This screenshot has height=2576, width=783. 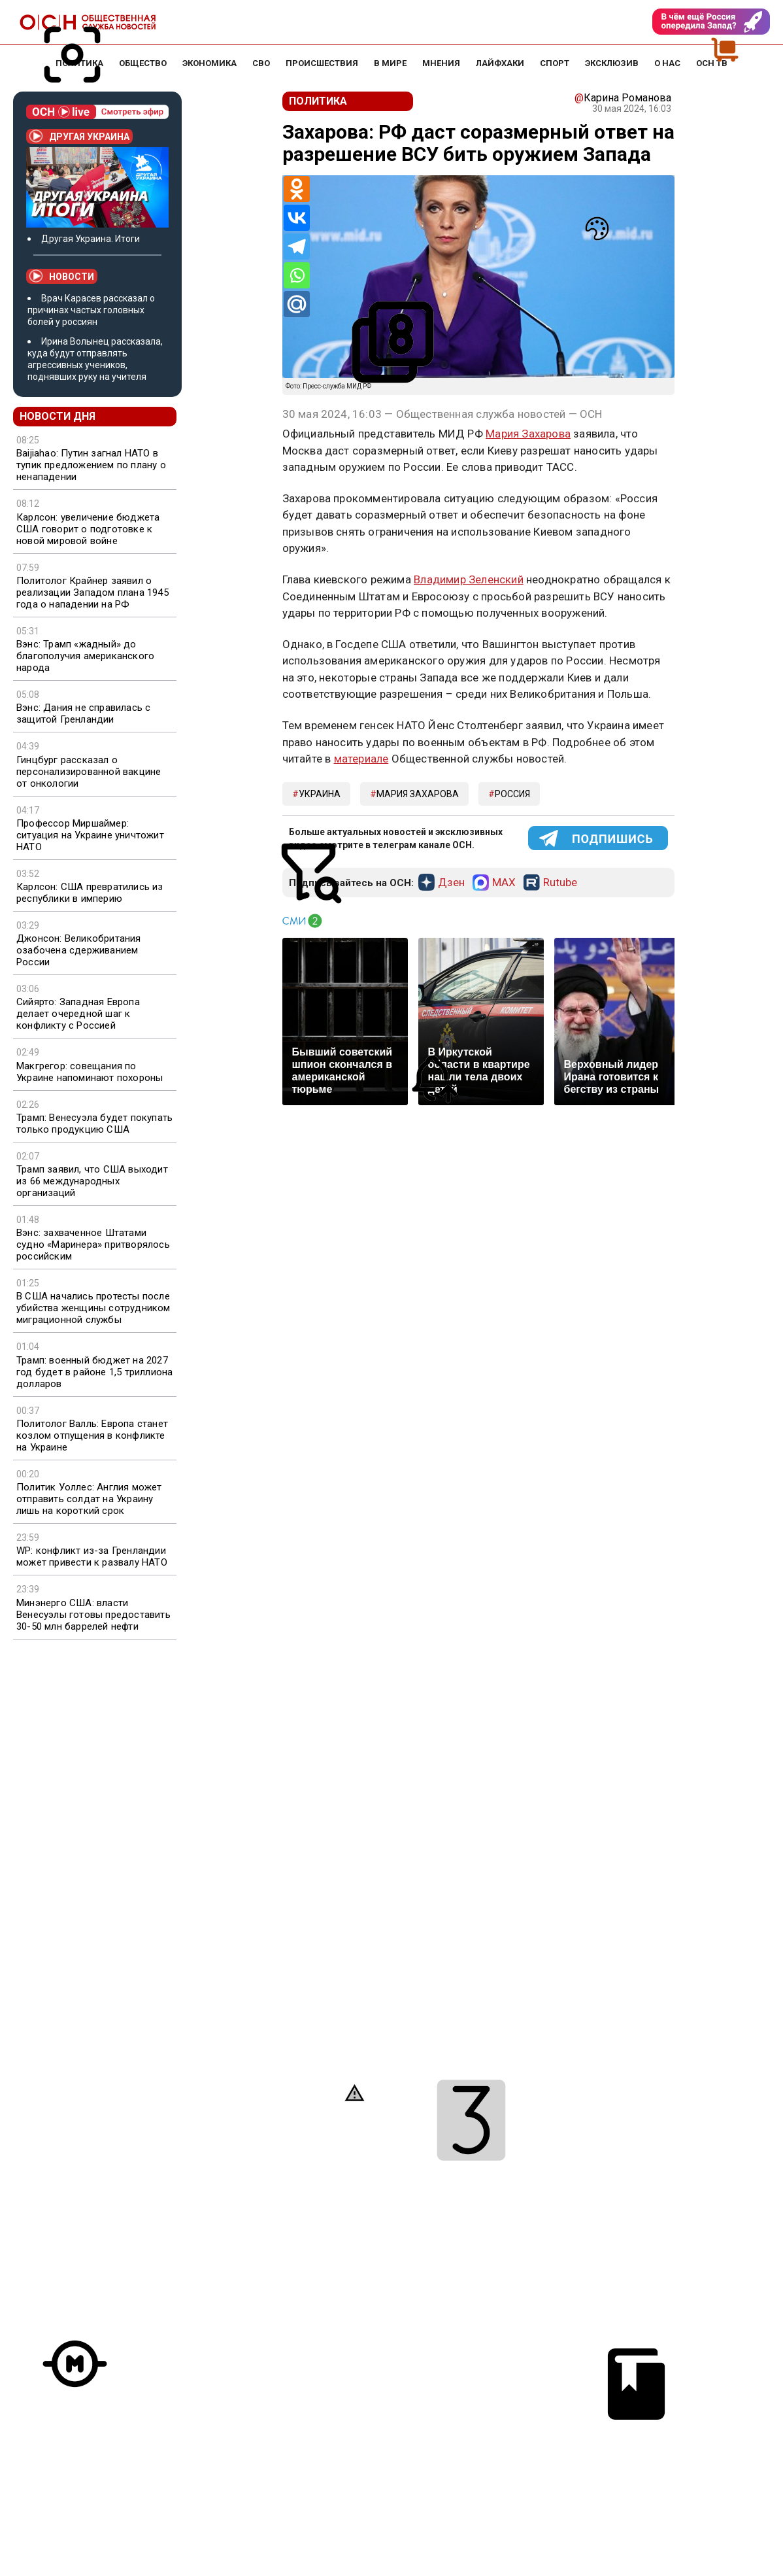 I want to click on open color picker or palette, so click(x=597, y=228).